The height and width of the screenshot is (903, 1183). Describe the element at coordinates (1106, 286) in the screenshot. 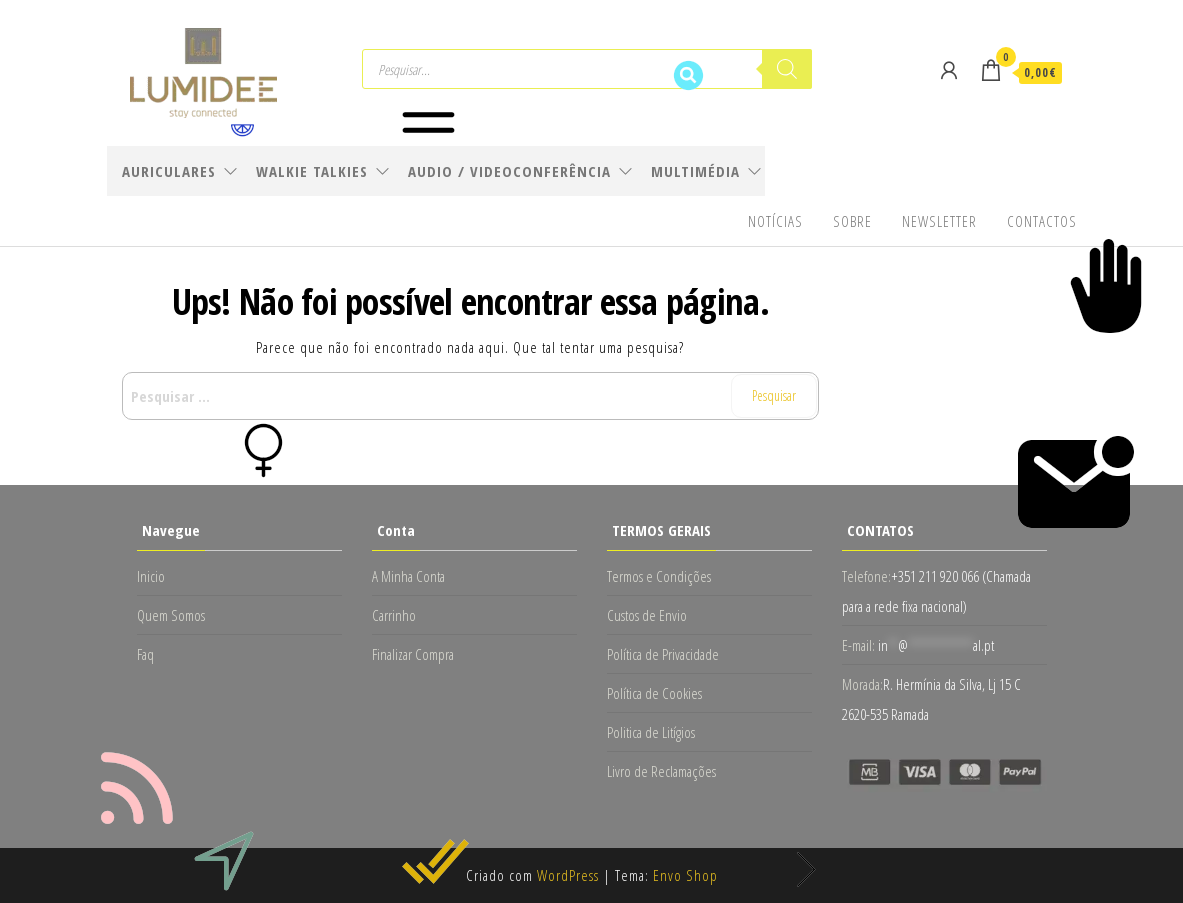

I see `stop or halt an action` at that location.